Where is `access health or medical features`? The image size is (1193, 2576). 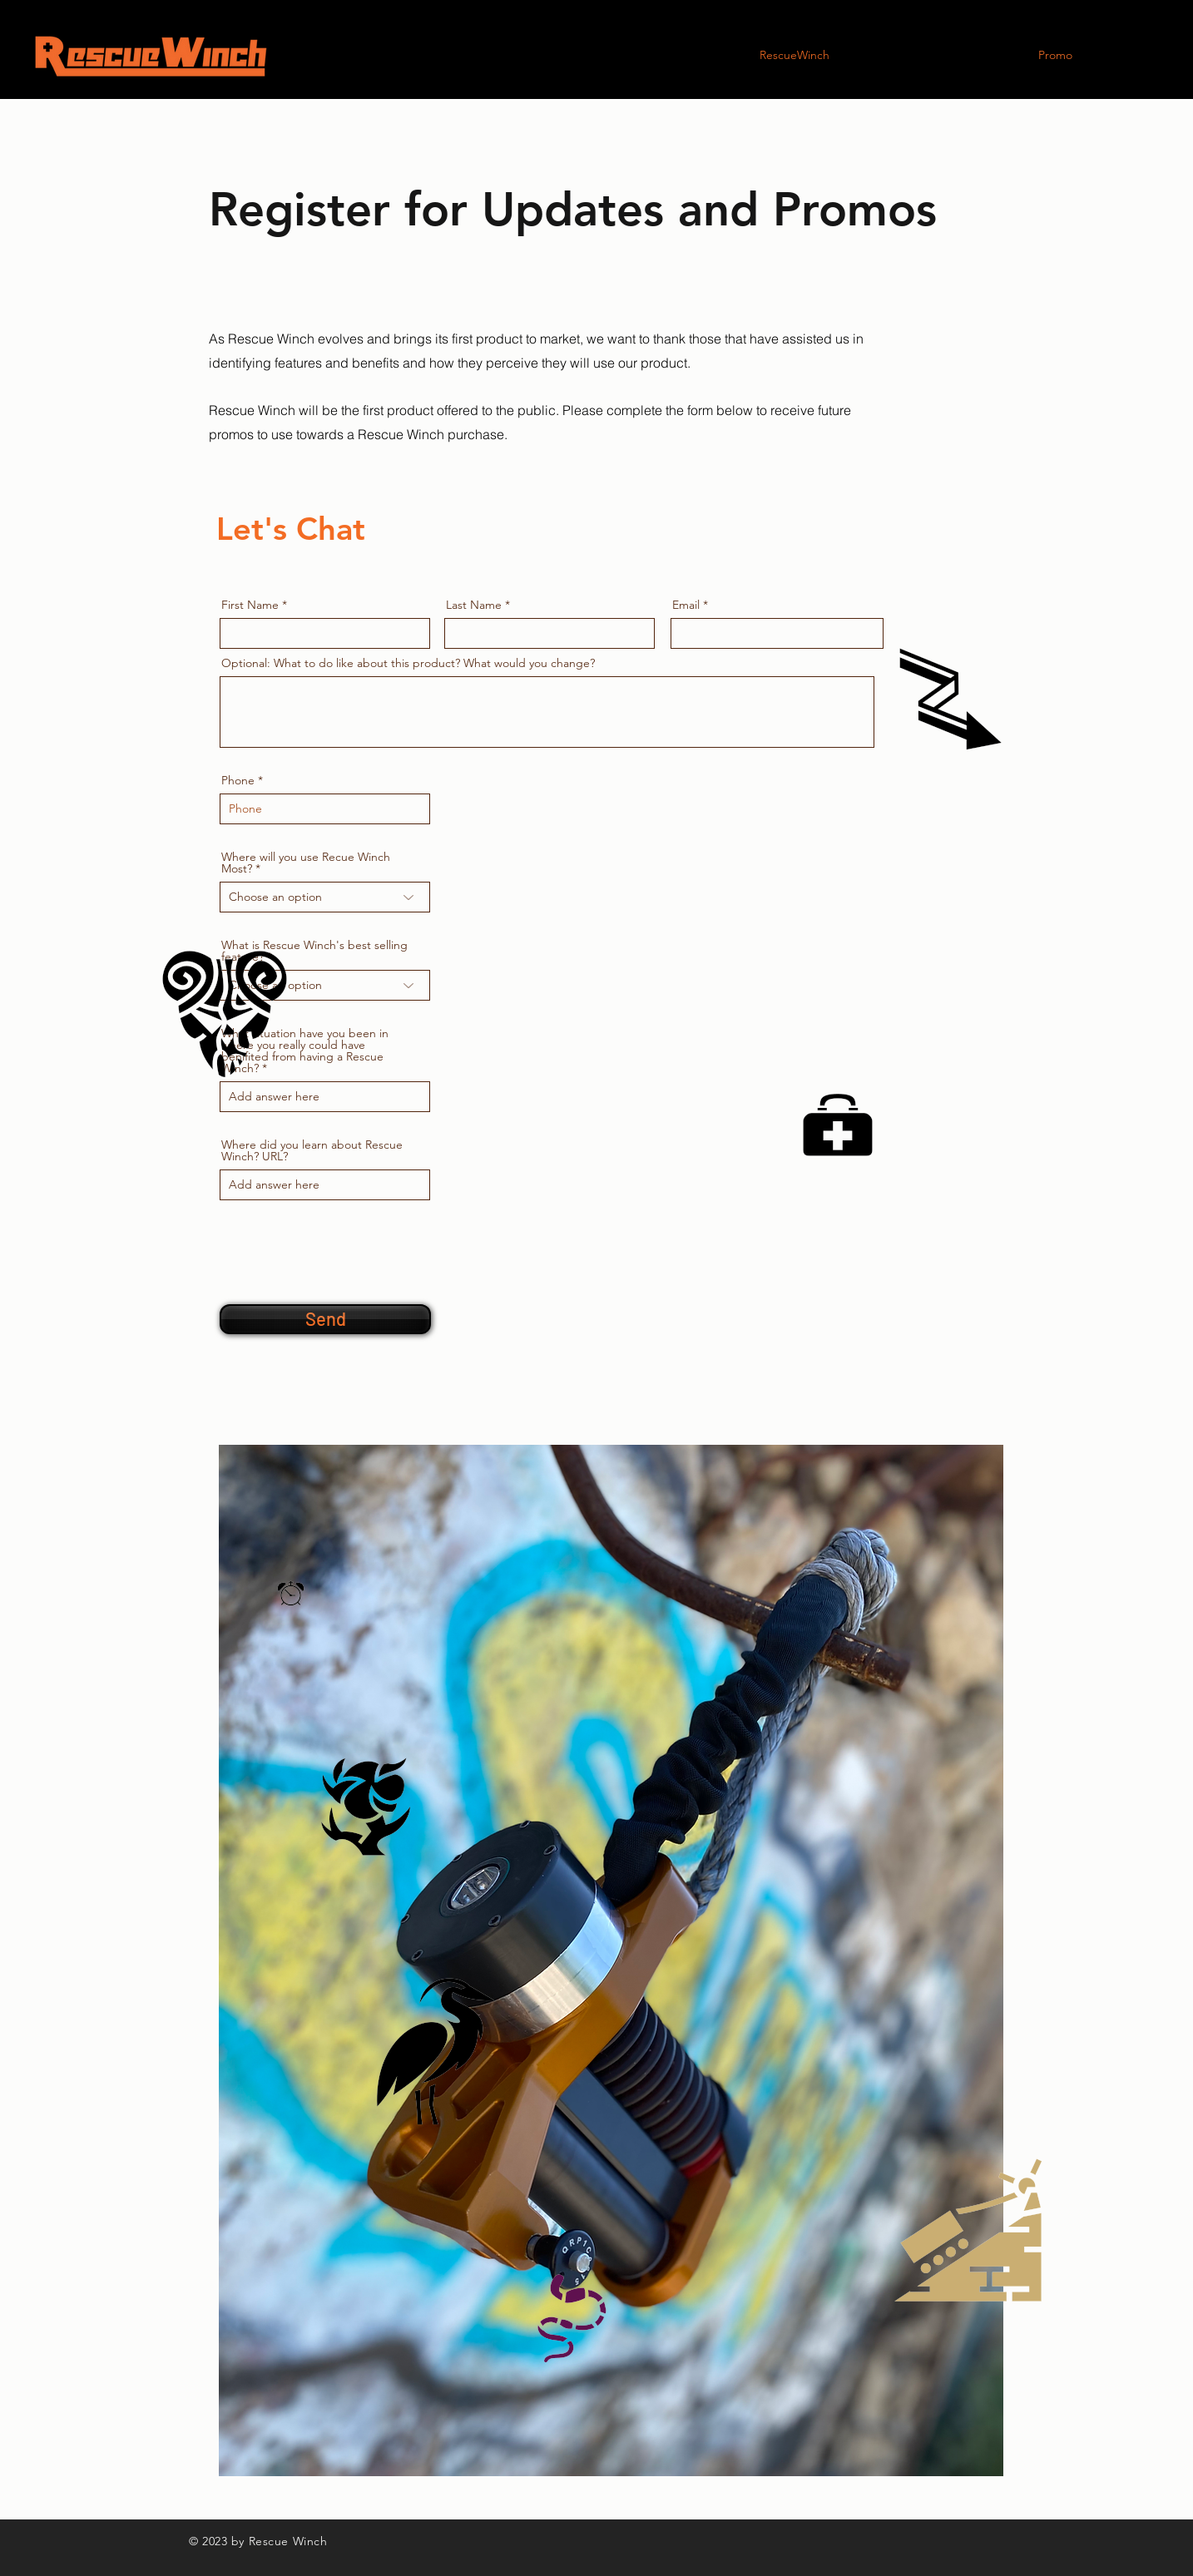
access health or medical features is located at coordinates (838, 1121).